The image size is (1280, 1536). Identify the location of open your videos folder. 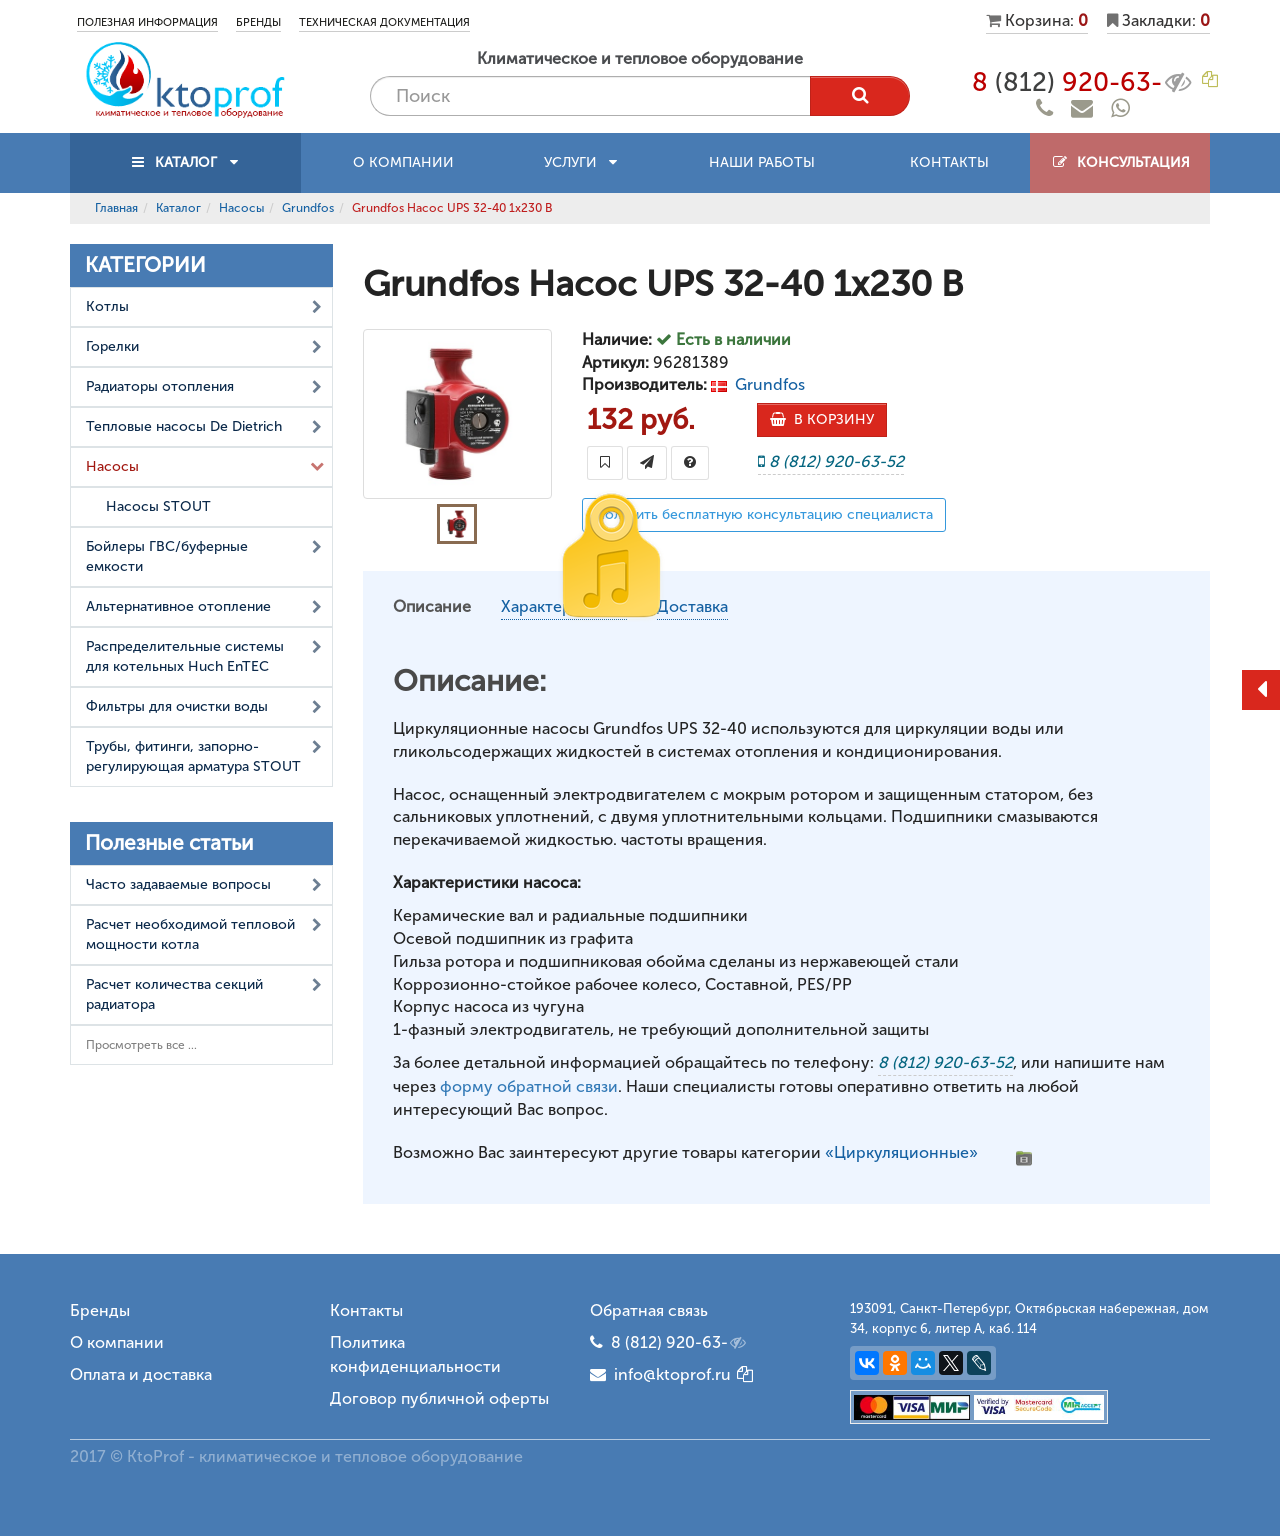
(1024, 1158).